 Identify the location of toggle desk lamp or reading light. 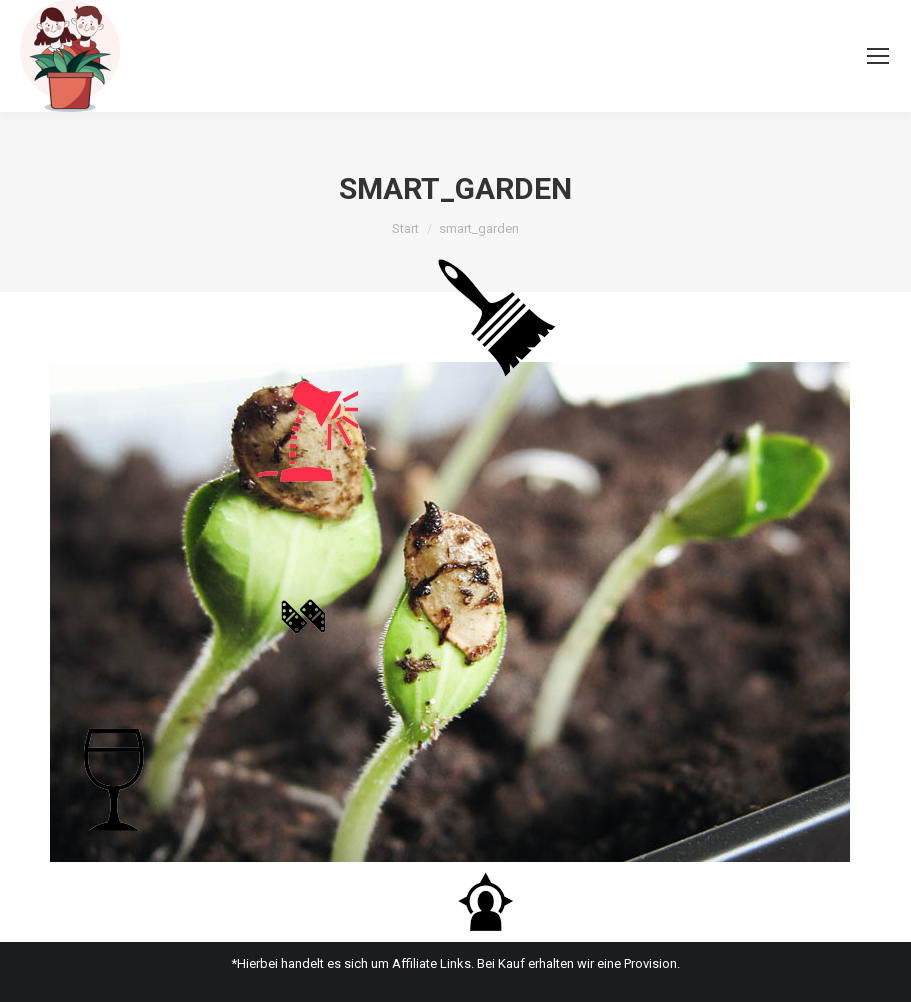
(308, 431).